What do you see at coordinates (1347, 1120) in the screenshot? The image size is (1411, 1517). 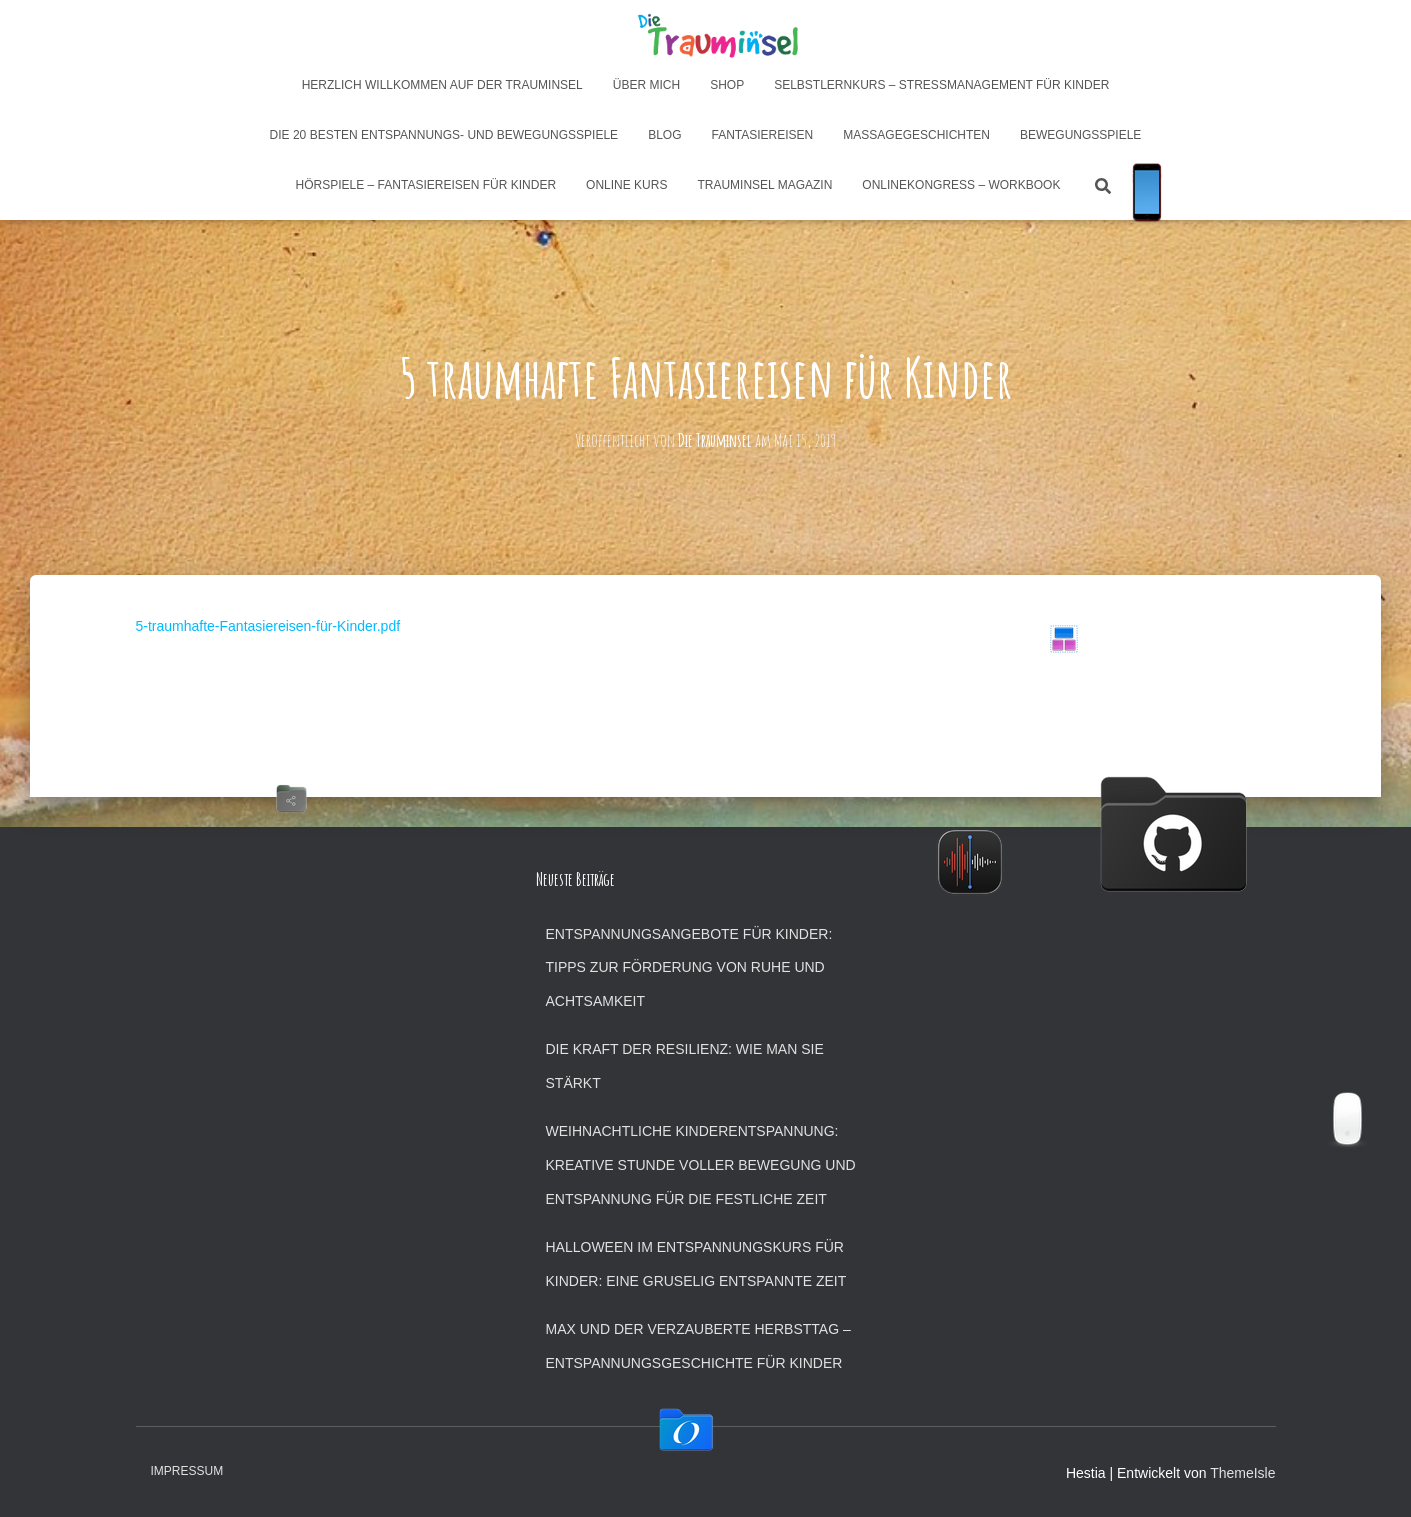 I see `bluetooth mouse connected` at bounding box center [1347, 1120].